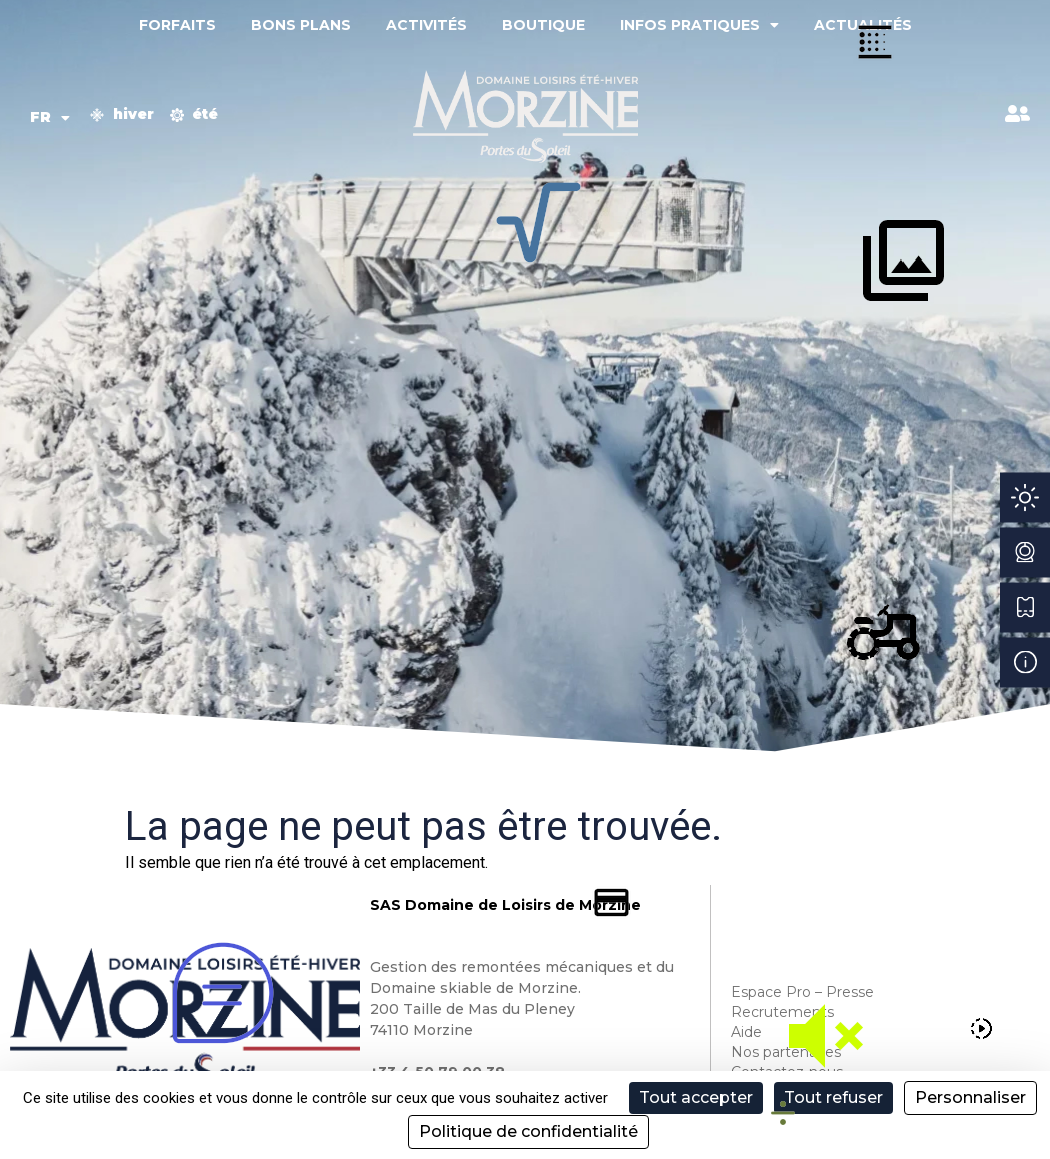 The image size is (1050, 1159). Describe the element at coordinates (829, 1036) in the screenshot. I see `mute audio or sound` at that location.